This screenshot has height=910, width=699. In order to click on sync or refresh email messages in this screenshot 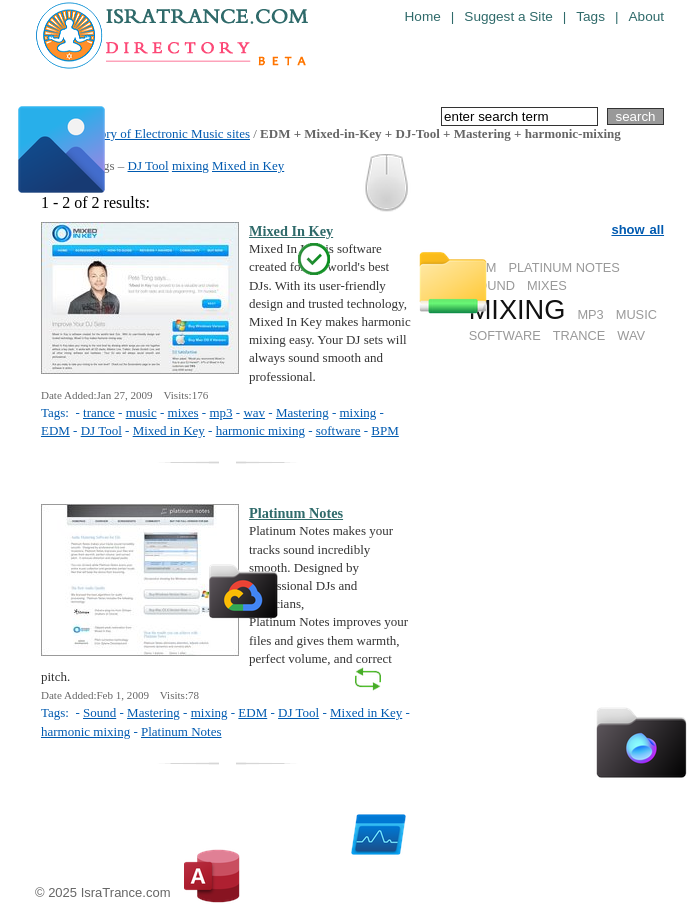, I will do `click(368, 679)`.